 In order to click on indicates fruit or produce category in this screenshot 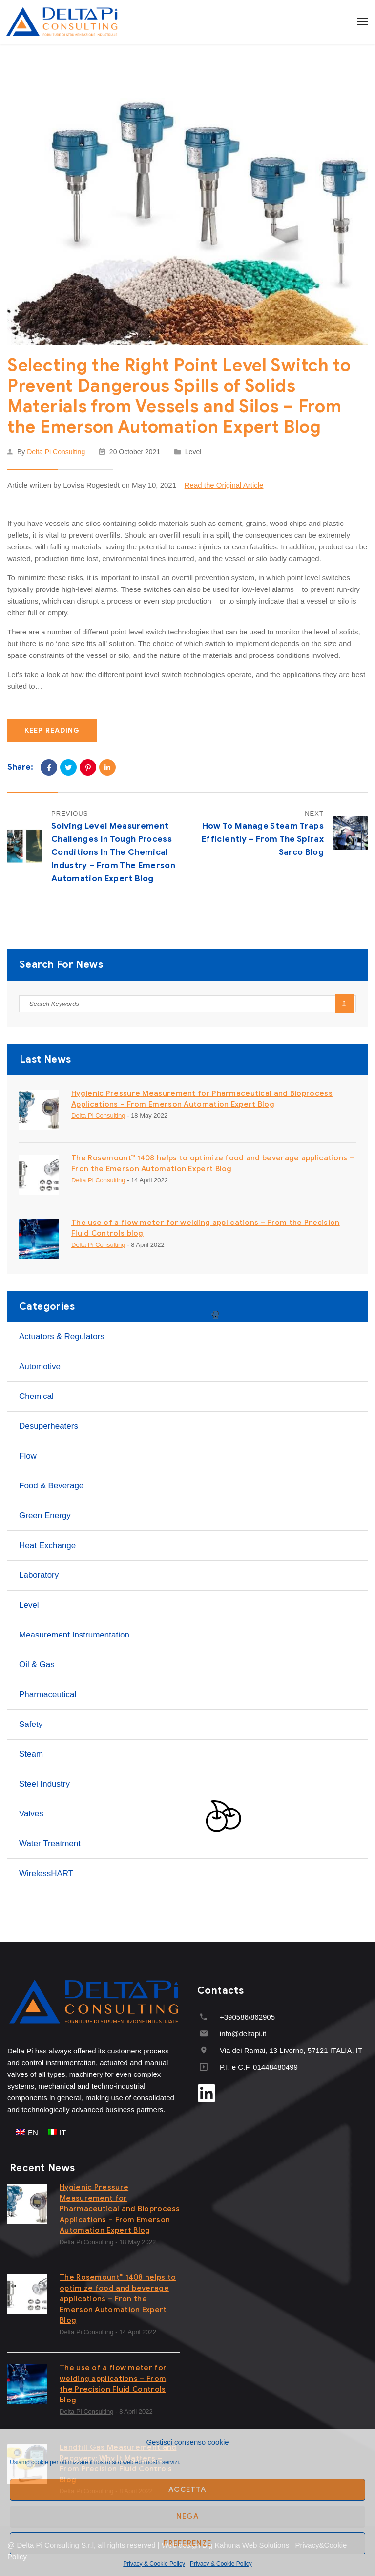, I will do `click(223, 1816)`.